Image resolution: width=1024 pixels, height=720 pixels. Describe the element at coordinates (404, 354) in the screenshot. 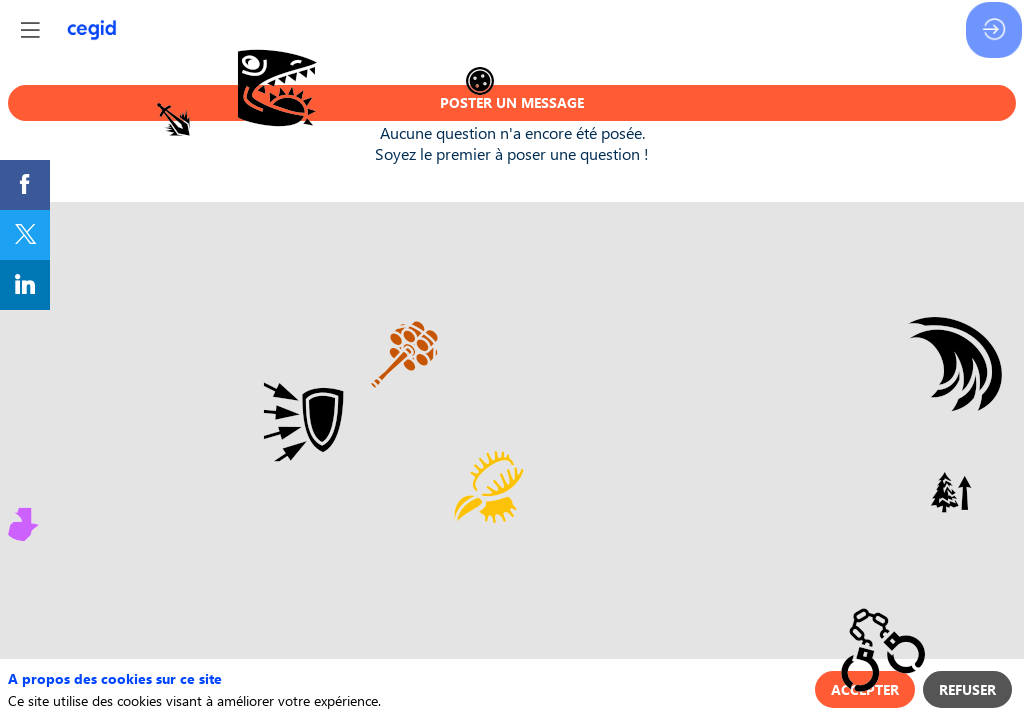

I see `select grenade weapon in inventory` at that location.